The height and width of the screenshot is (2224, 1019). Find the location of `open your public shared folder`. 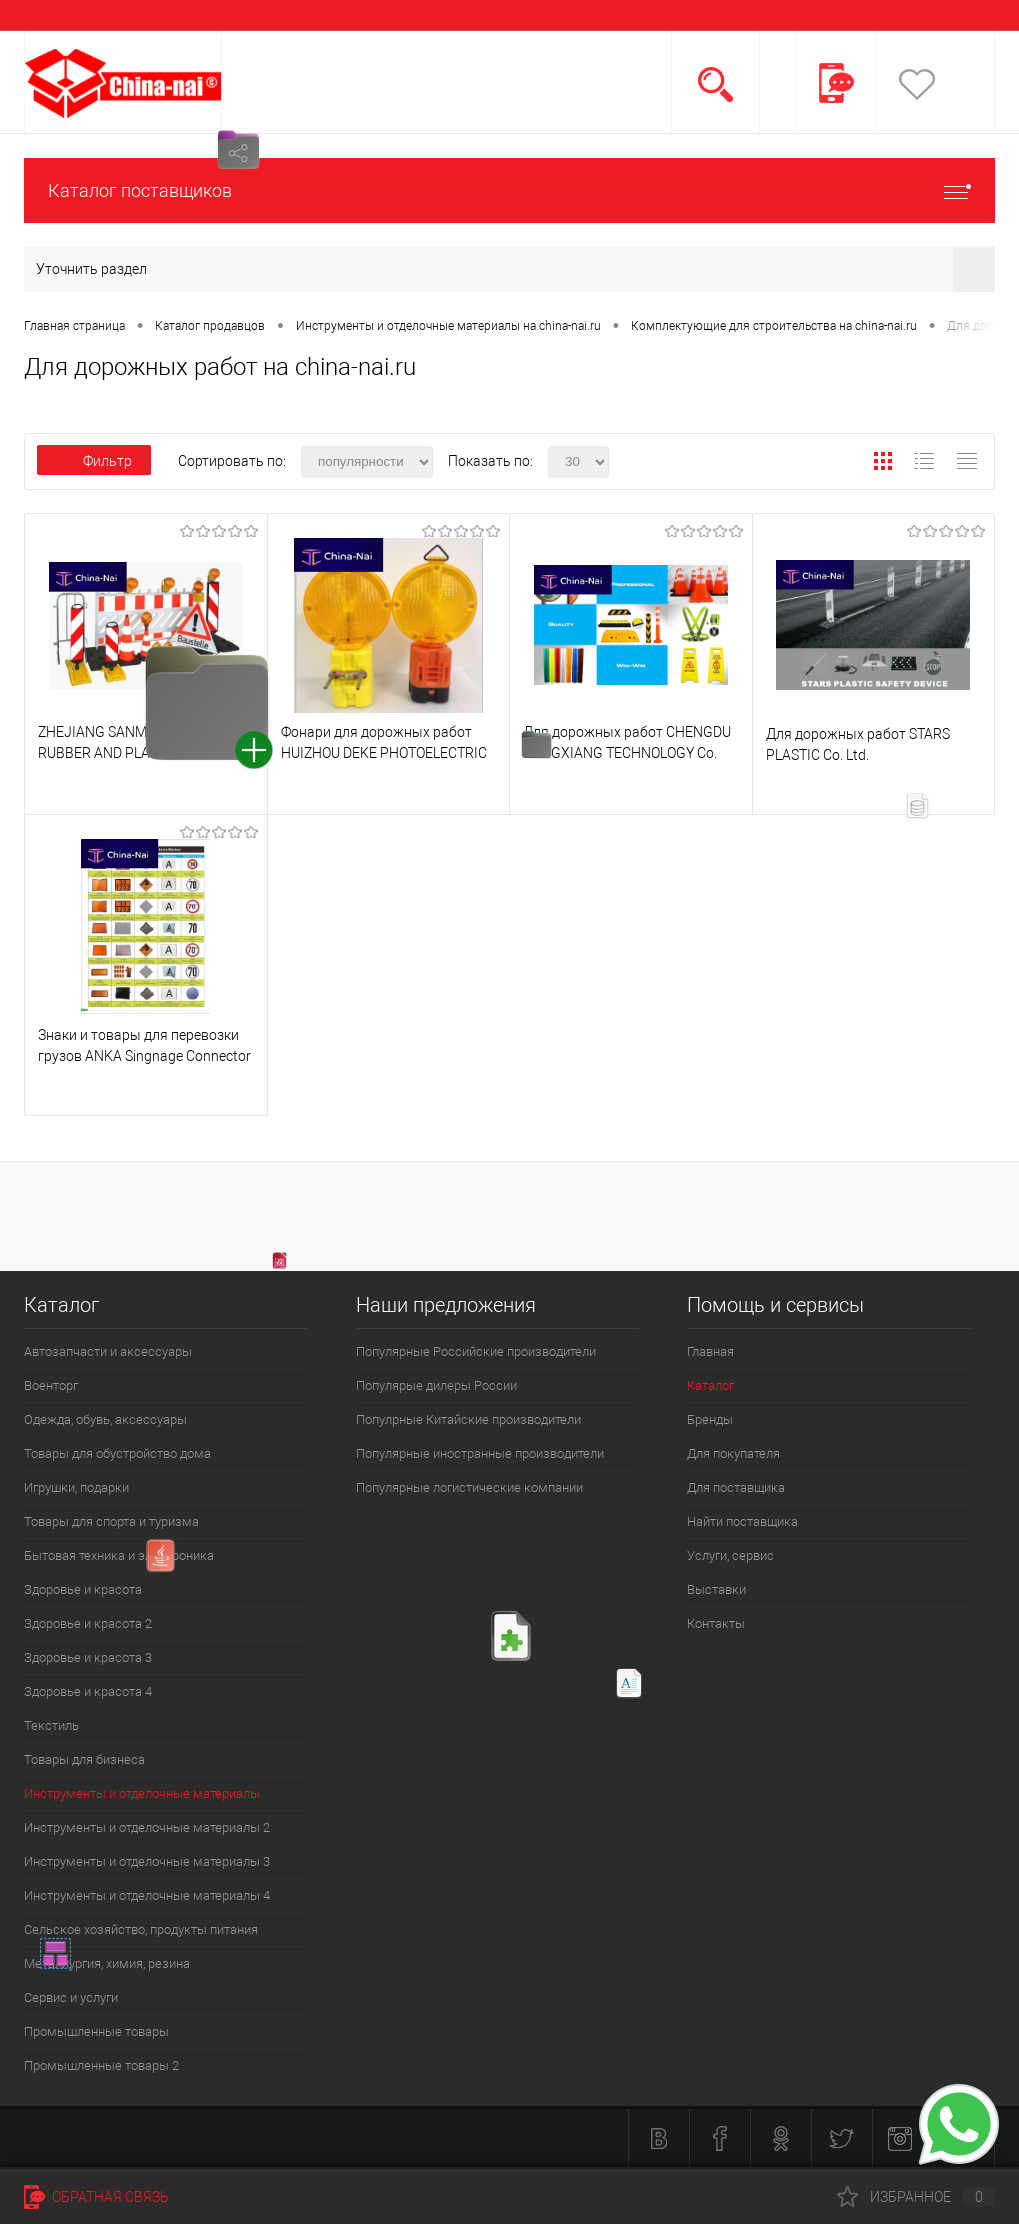

open your public shared folder is located at coordinates (238, 149).